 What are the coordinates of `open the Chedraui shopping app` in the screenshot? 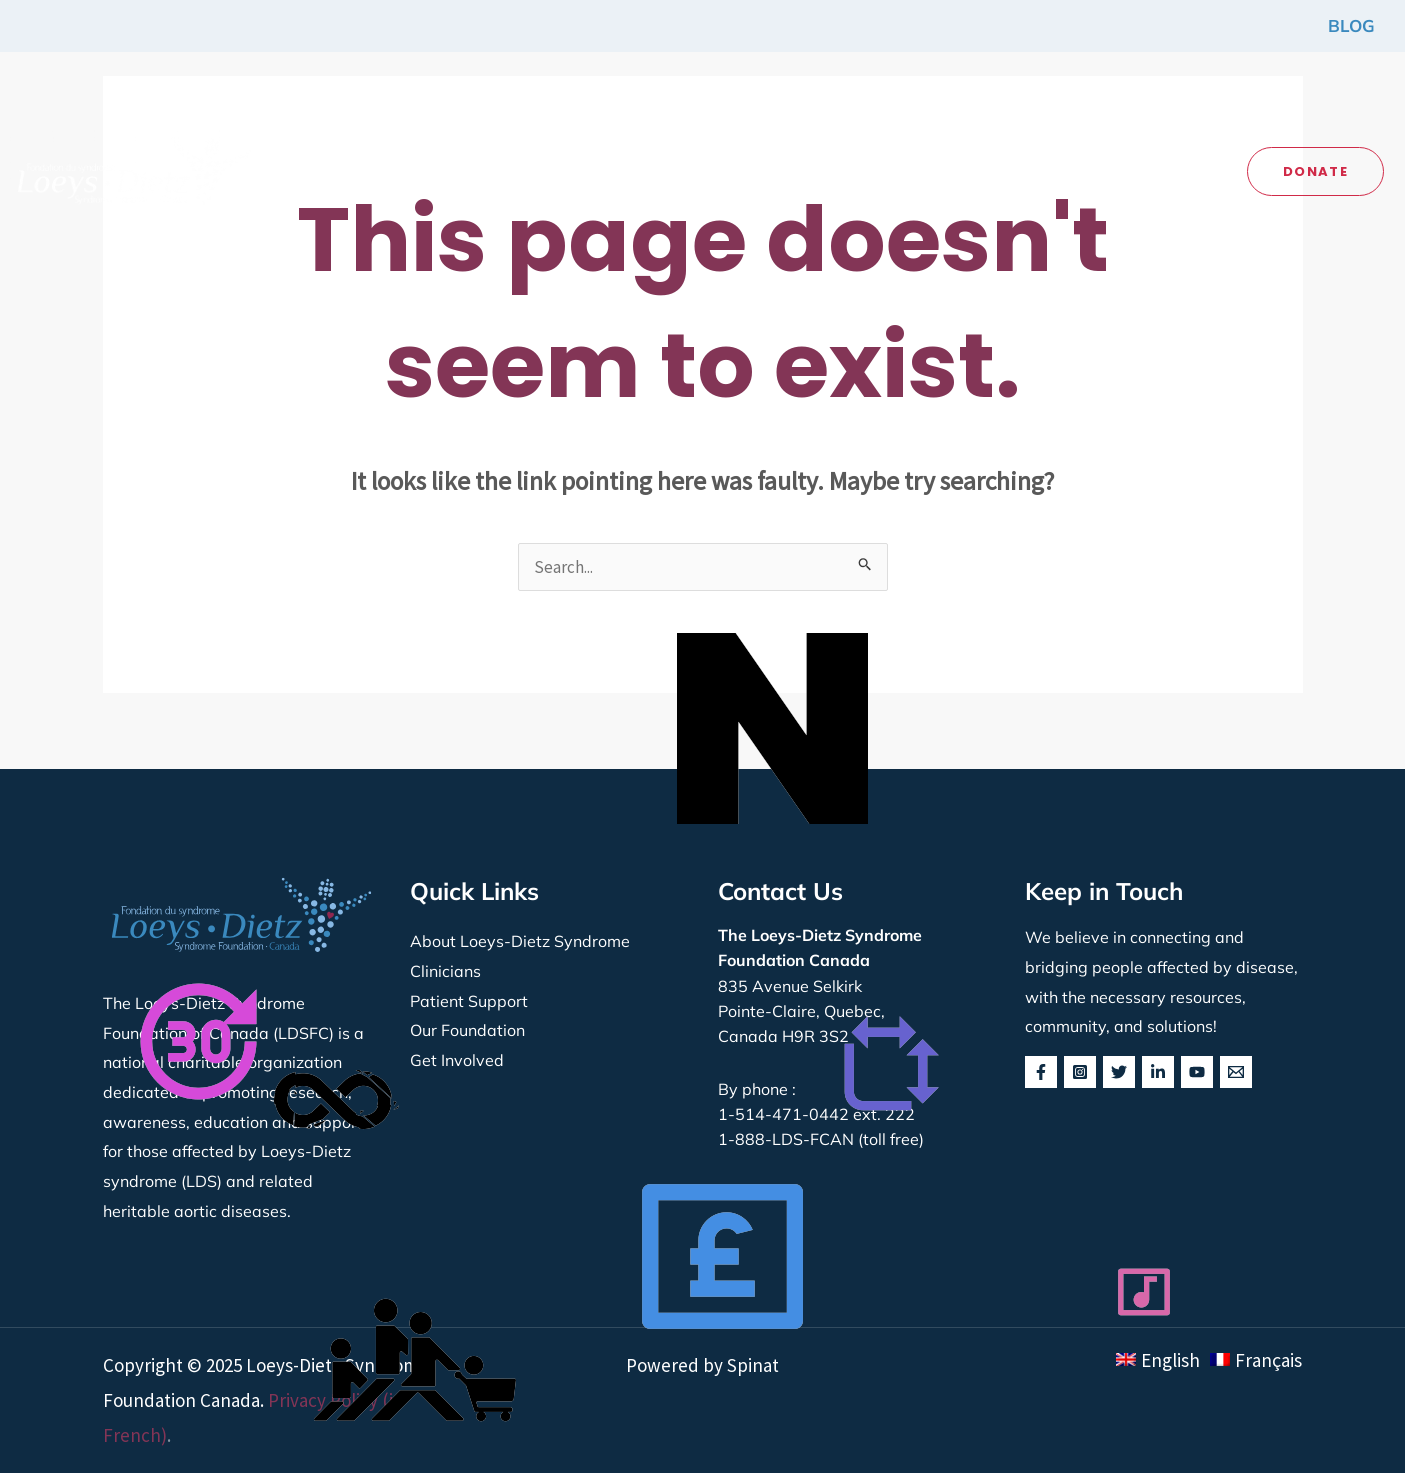 It's located at (415, 1360).